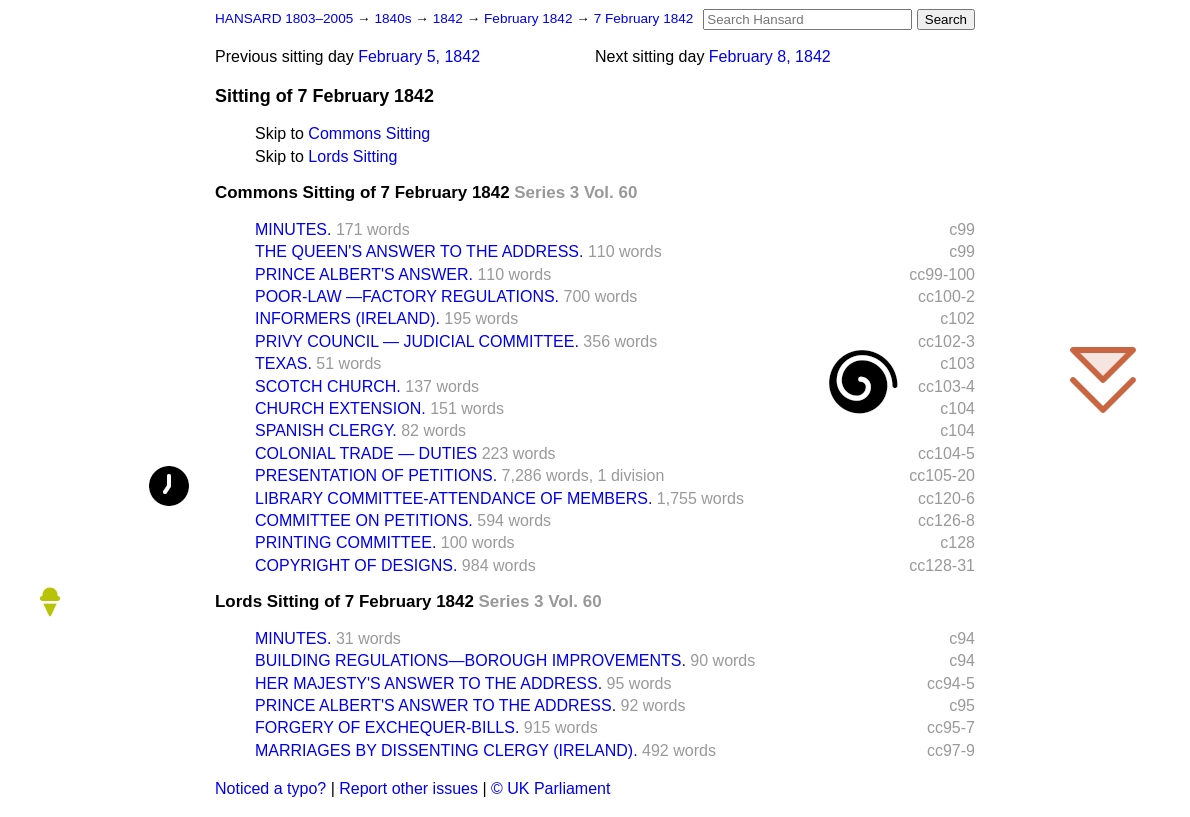 This screenshot has height=817, width=1190. I want to click on indicates loading or processing content, so click(859, 380).